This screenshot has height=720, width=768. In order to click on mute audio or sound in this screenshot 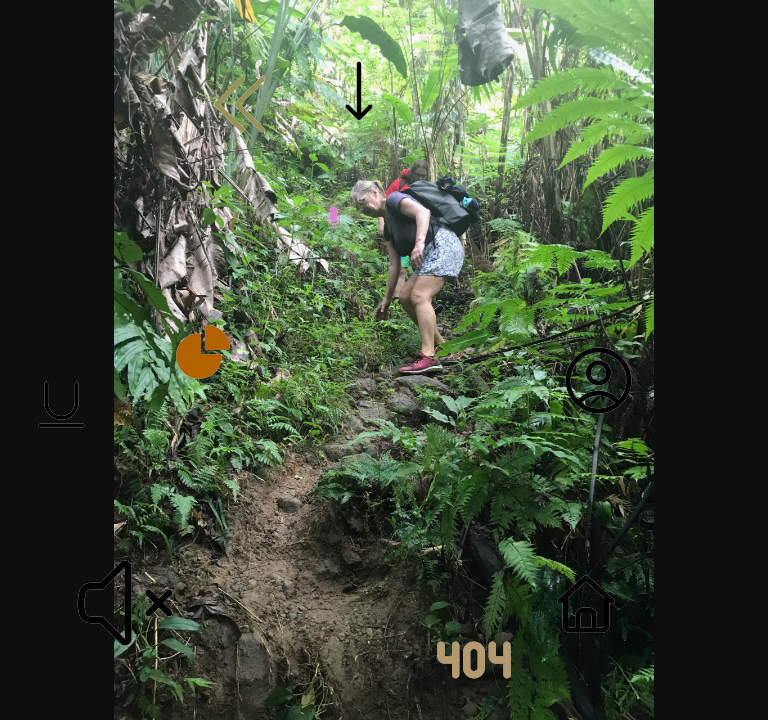, I will do `click(125, 603)`.